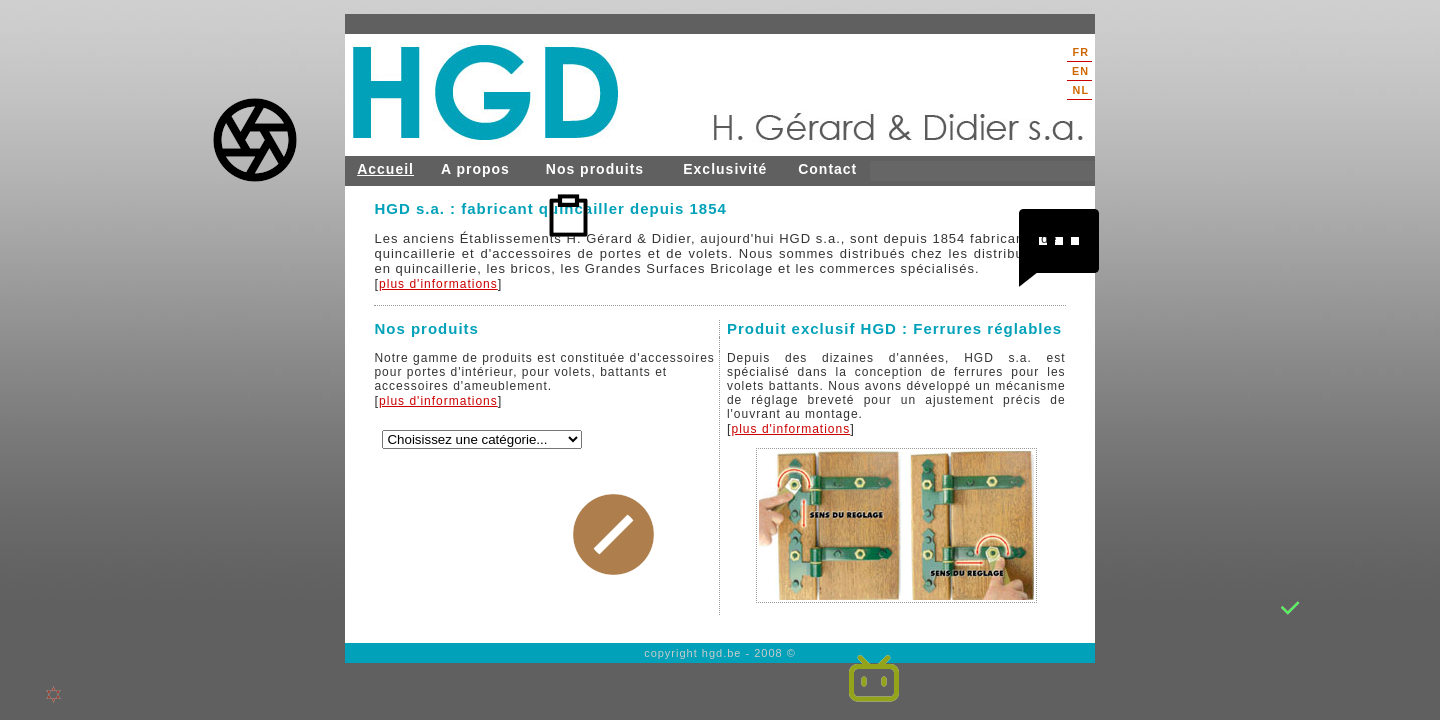 The image size is (1440, 720). What do you see at coordinates (53, 694) in the screenshot?
I see `GrapheneOS logo` at bounding box center [53, 694].